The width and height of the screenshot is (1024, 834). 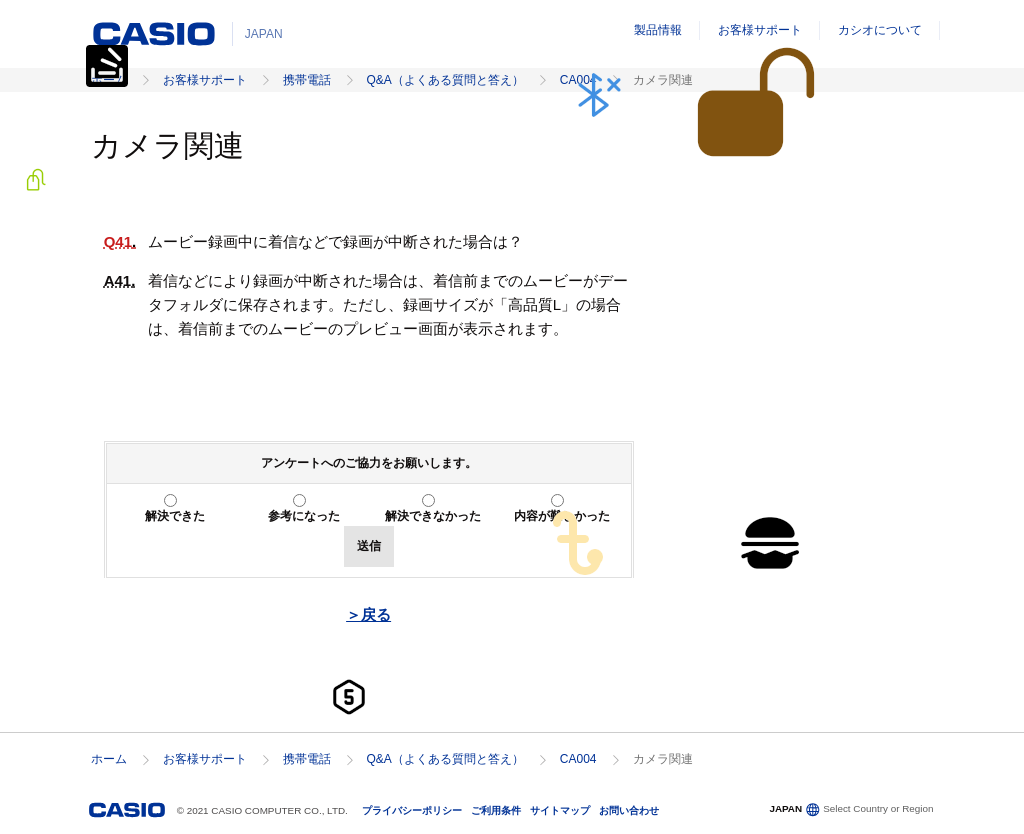 I want to click on visit stack overflow for developer help, so click(x=107, y=66).